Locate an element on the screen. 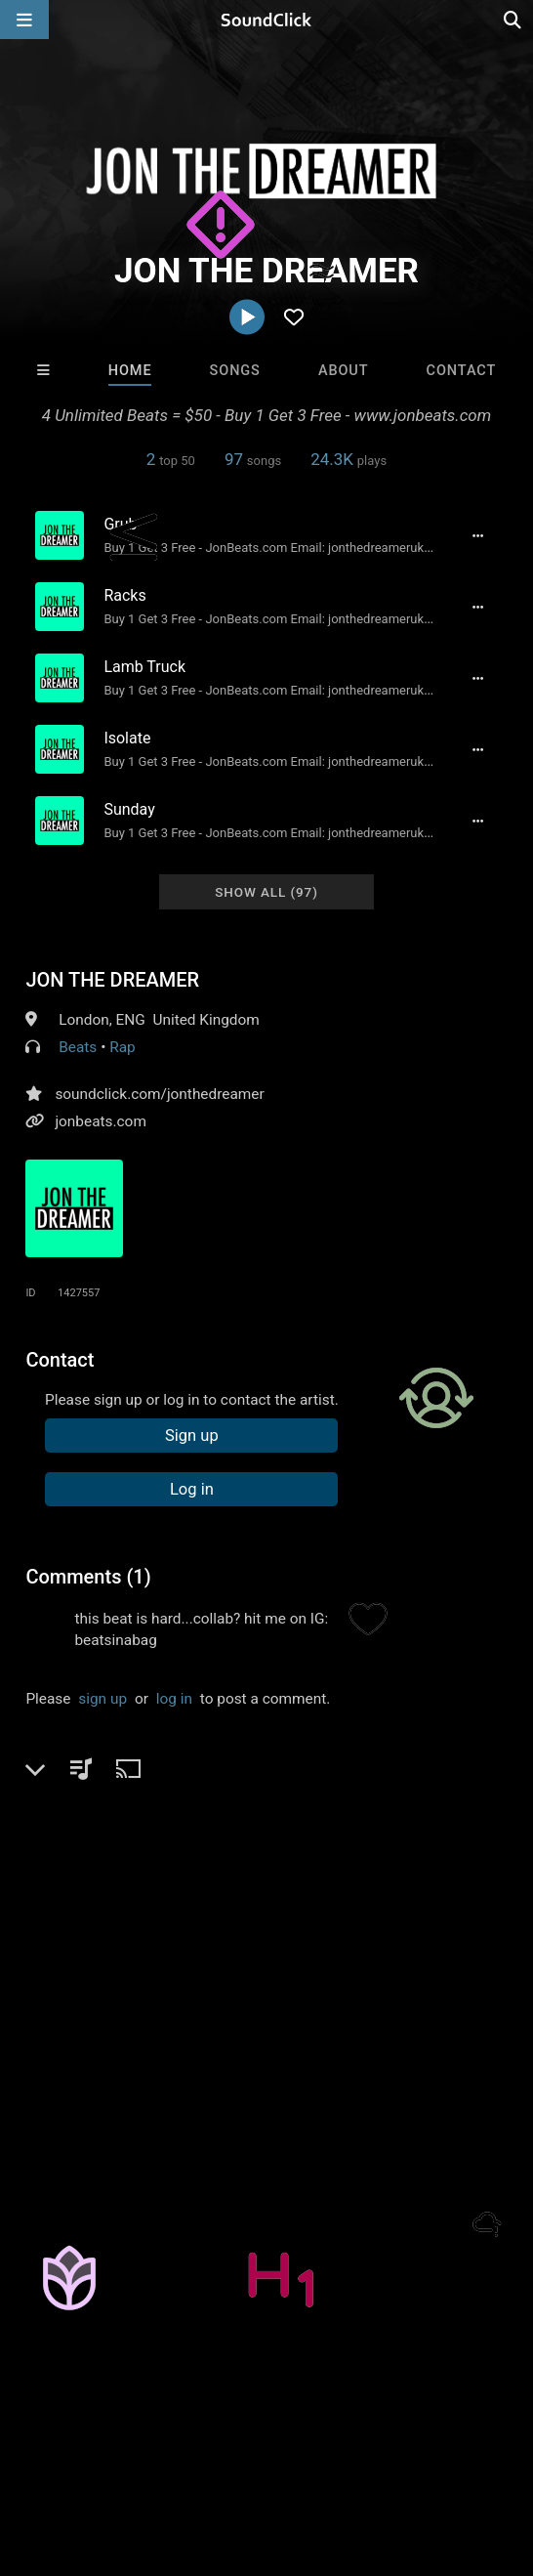 Image resolution: width=533 pixels, height=2576 pixels. indicates a warning or alert requiring attention is located at coordinates (221, 225).